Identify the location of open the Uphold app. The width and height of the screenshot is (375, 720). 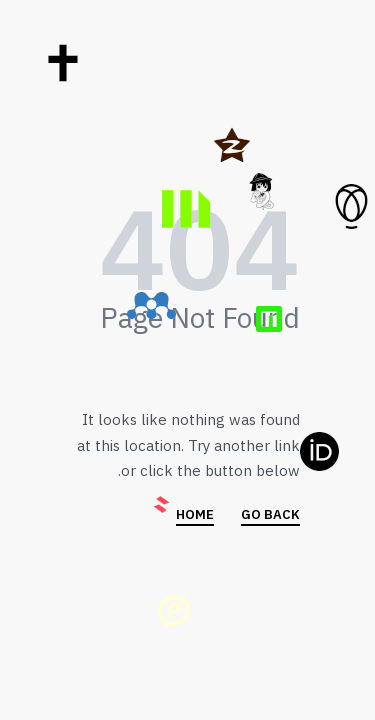
(351, 206).